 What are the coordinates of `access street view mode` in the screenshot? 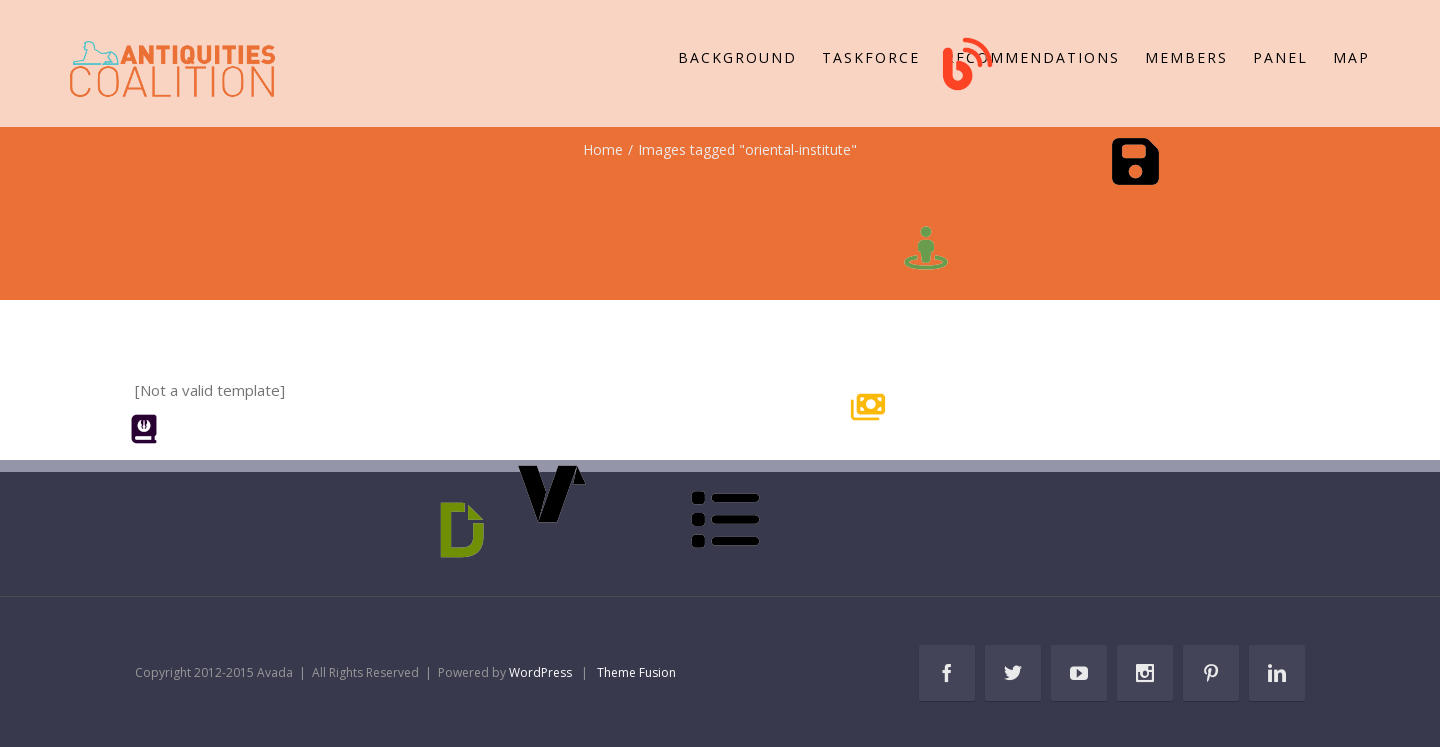 It's located at (926, 248).